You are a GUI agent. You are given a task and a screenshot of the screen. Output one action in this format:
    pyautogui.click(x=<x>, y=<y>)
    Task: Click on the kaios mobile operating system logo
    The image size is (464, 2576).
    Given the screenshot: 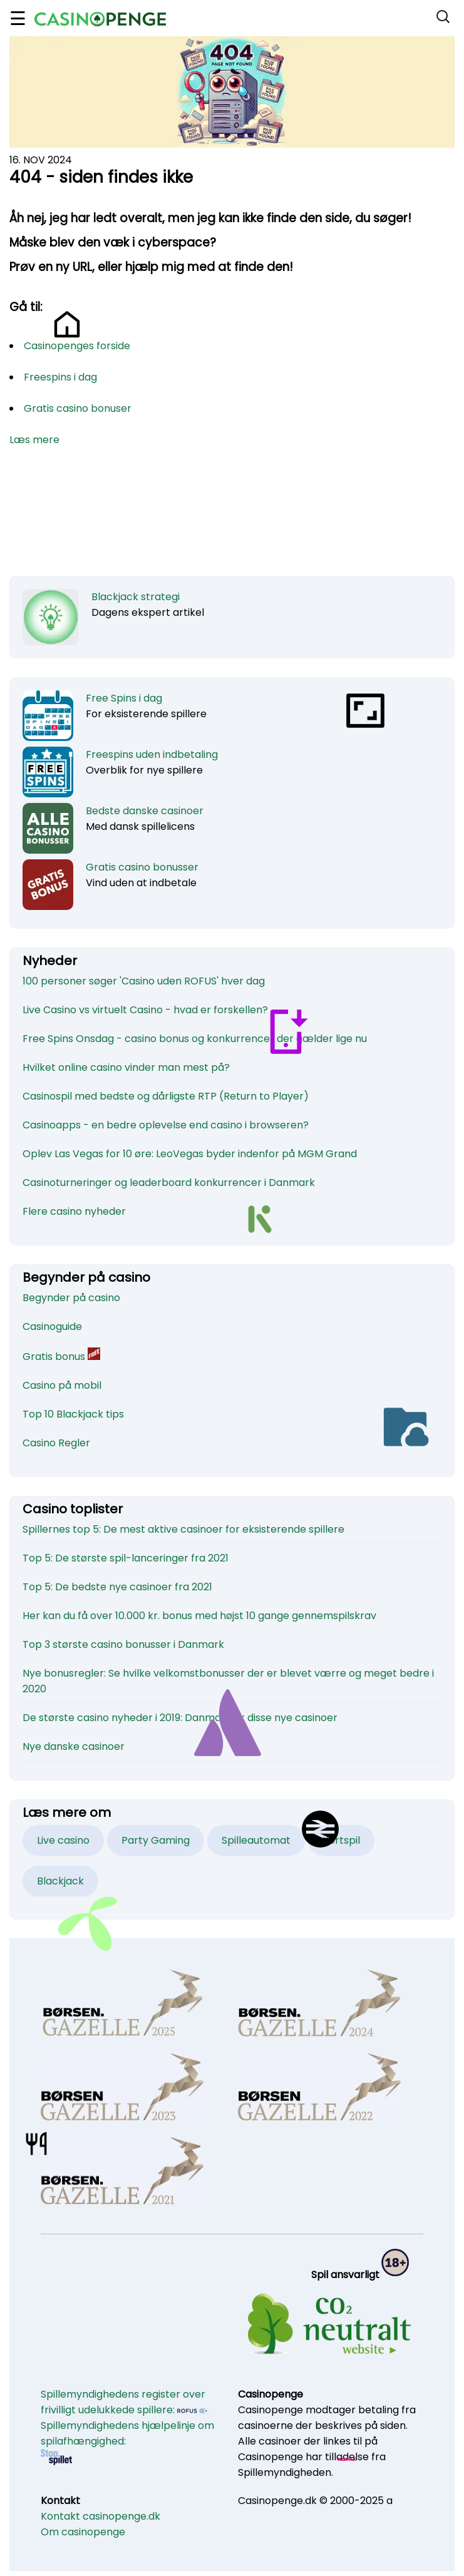 What is the action you would take?
    pyautogui.click(x=260, y=1219)
    